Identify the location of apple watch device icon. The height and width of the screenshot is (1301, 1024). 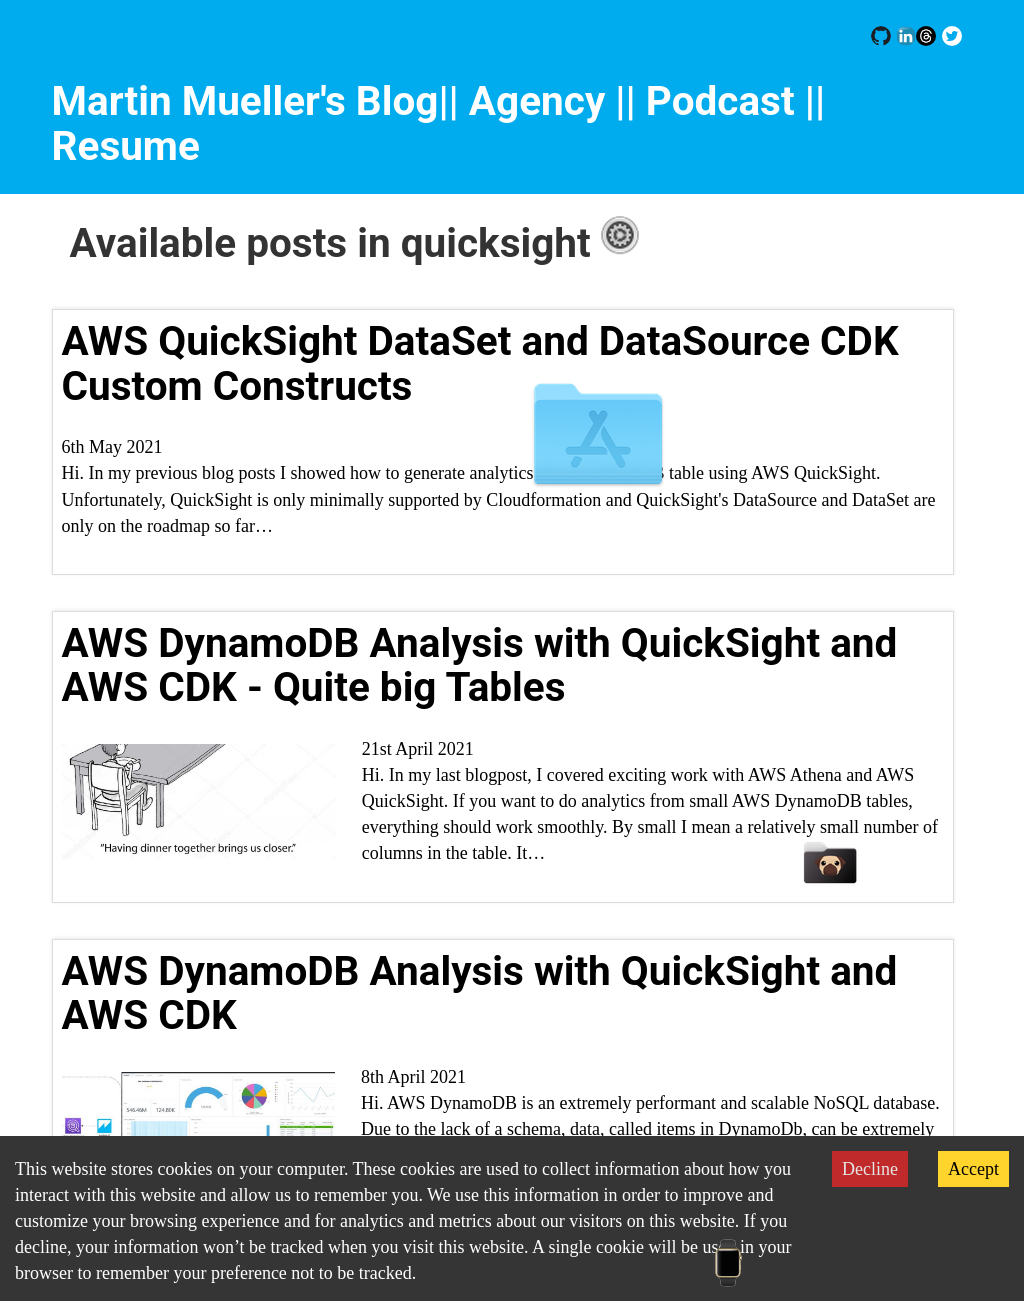
(728, 1263).